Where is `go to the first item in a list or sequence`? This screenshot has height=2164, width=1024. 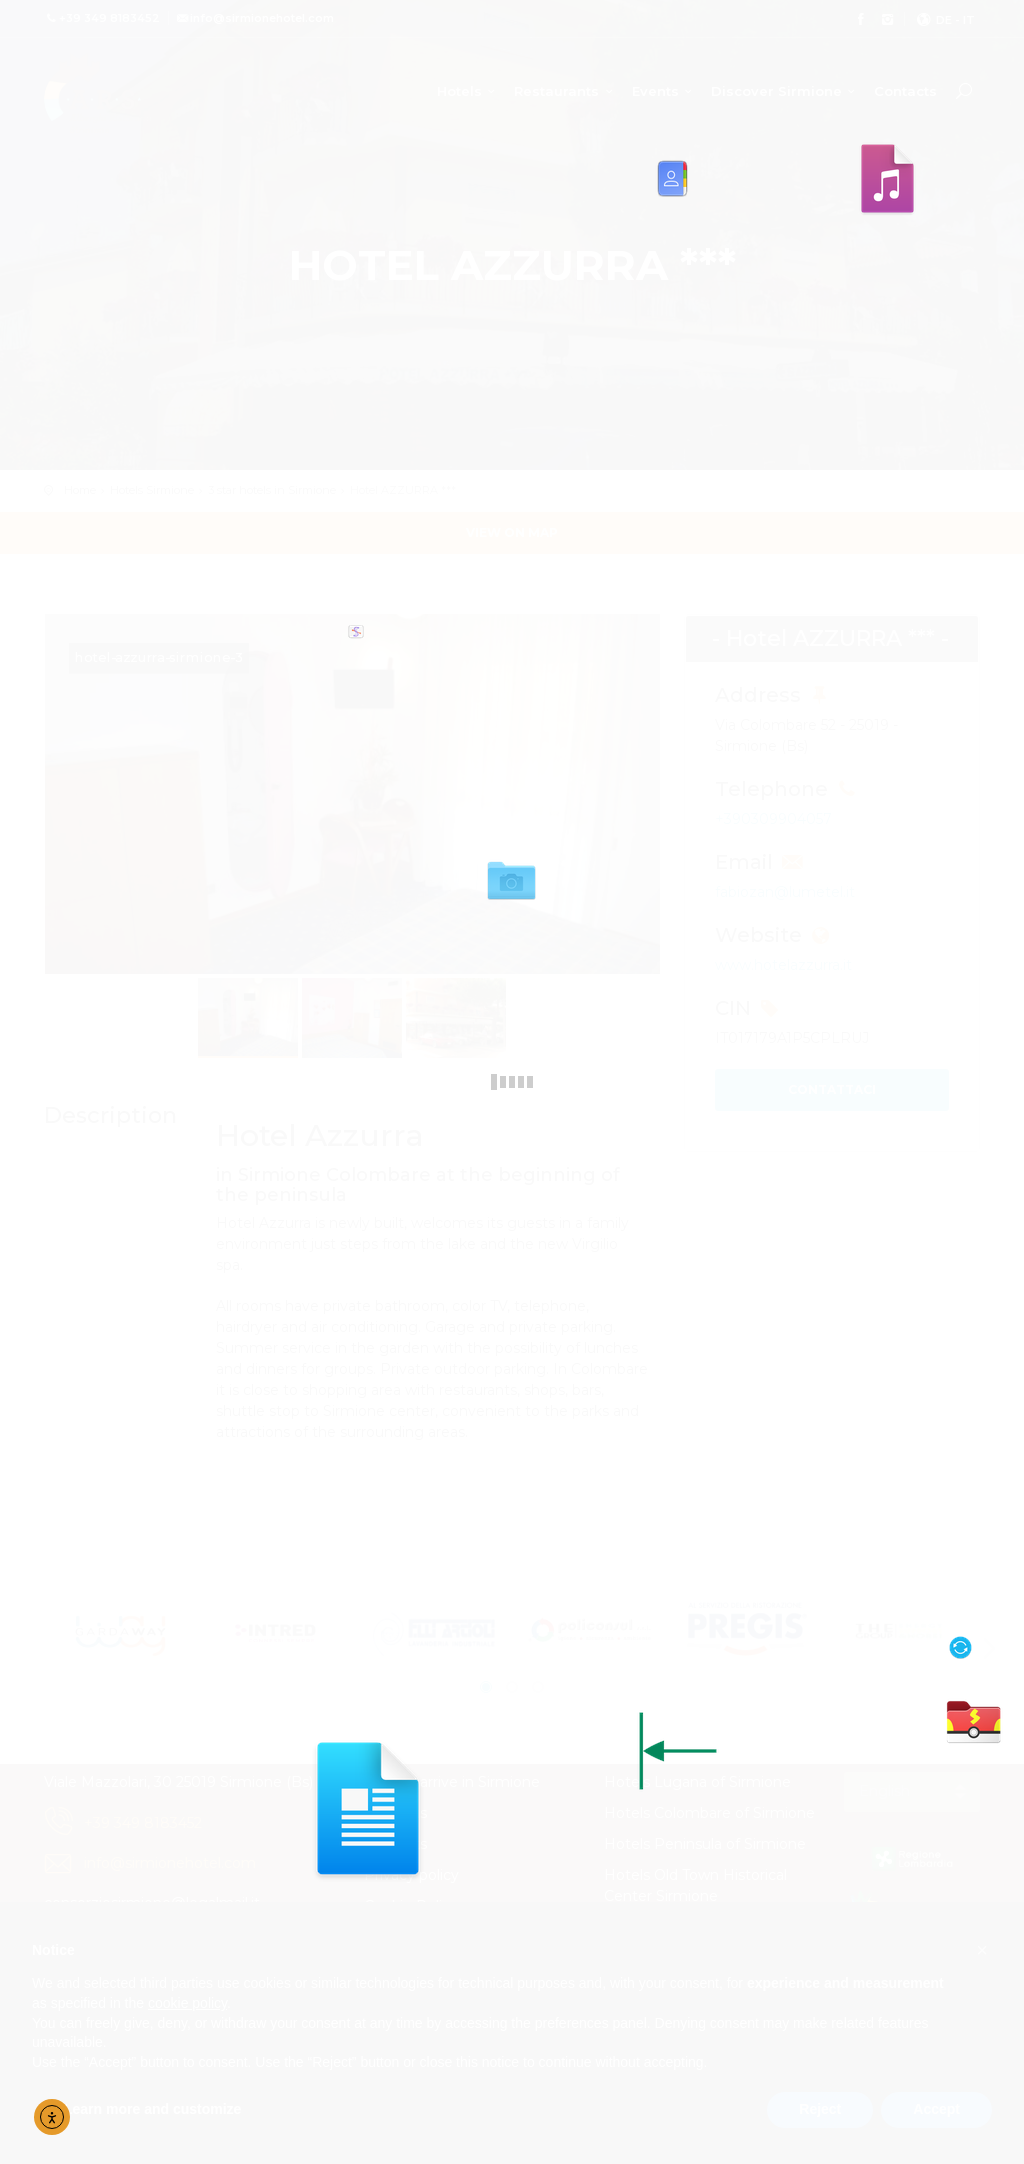
go to the first item in a list or sequence is located at coordinates (678, 1751).